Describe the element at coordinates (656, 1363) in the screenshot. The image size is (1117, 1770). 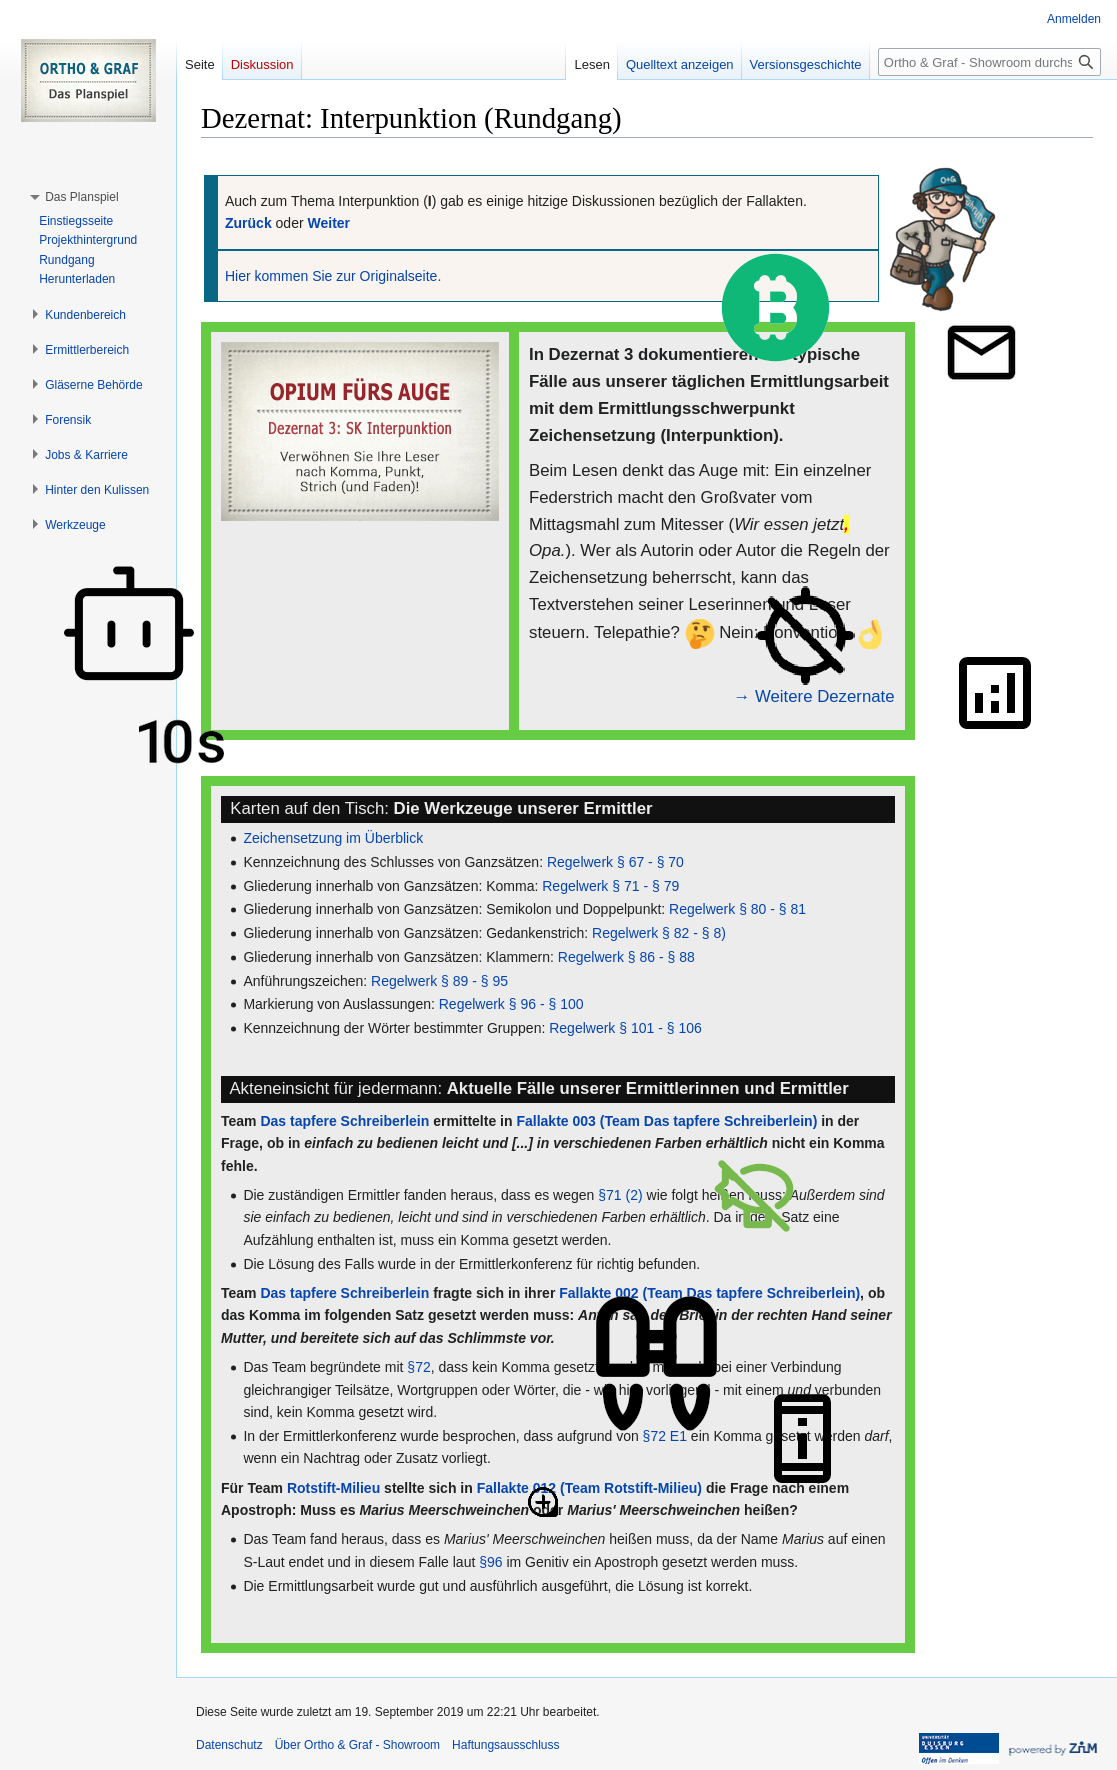
I see `access jetpack or boost feature` at that location.